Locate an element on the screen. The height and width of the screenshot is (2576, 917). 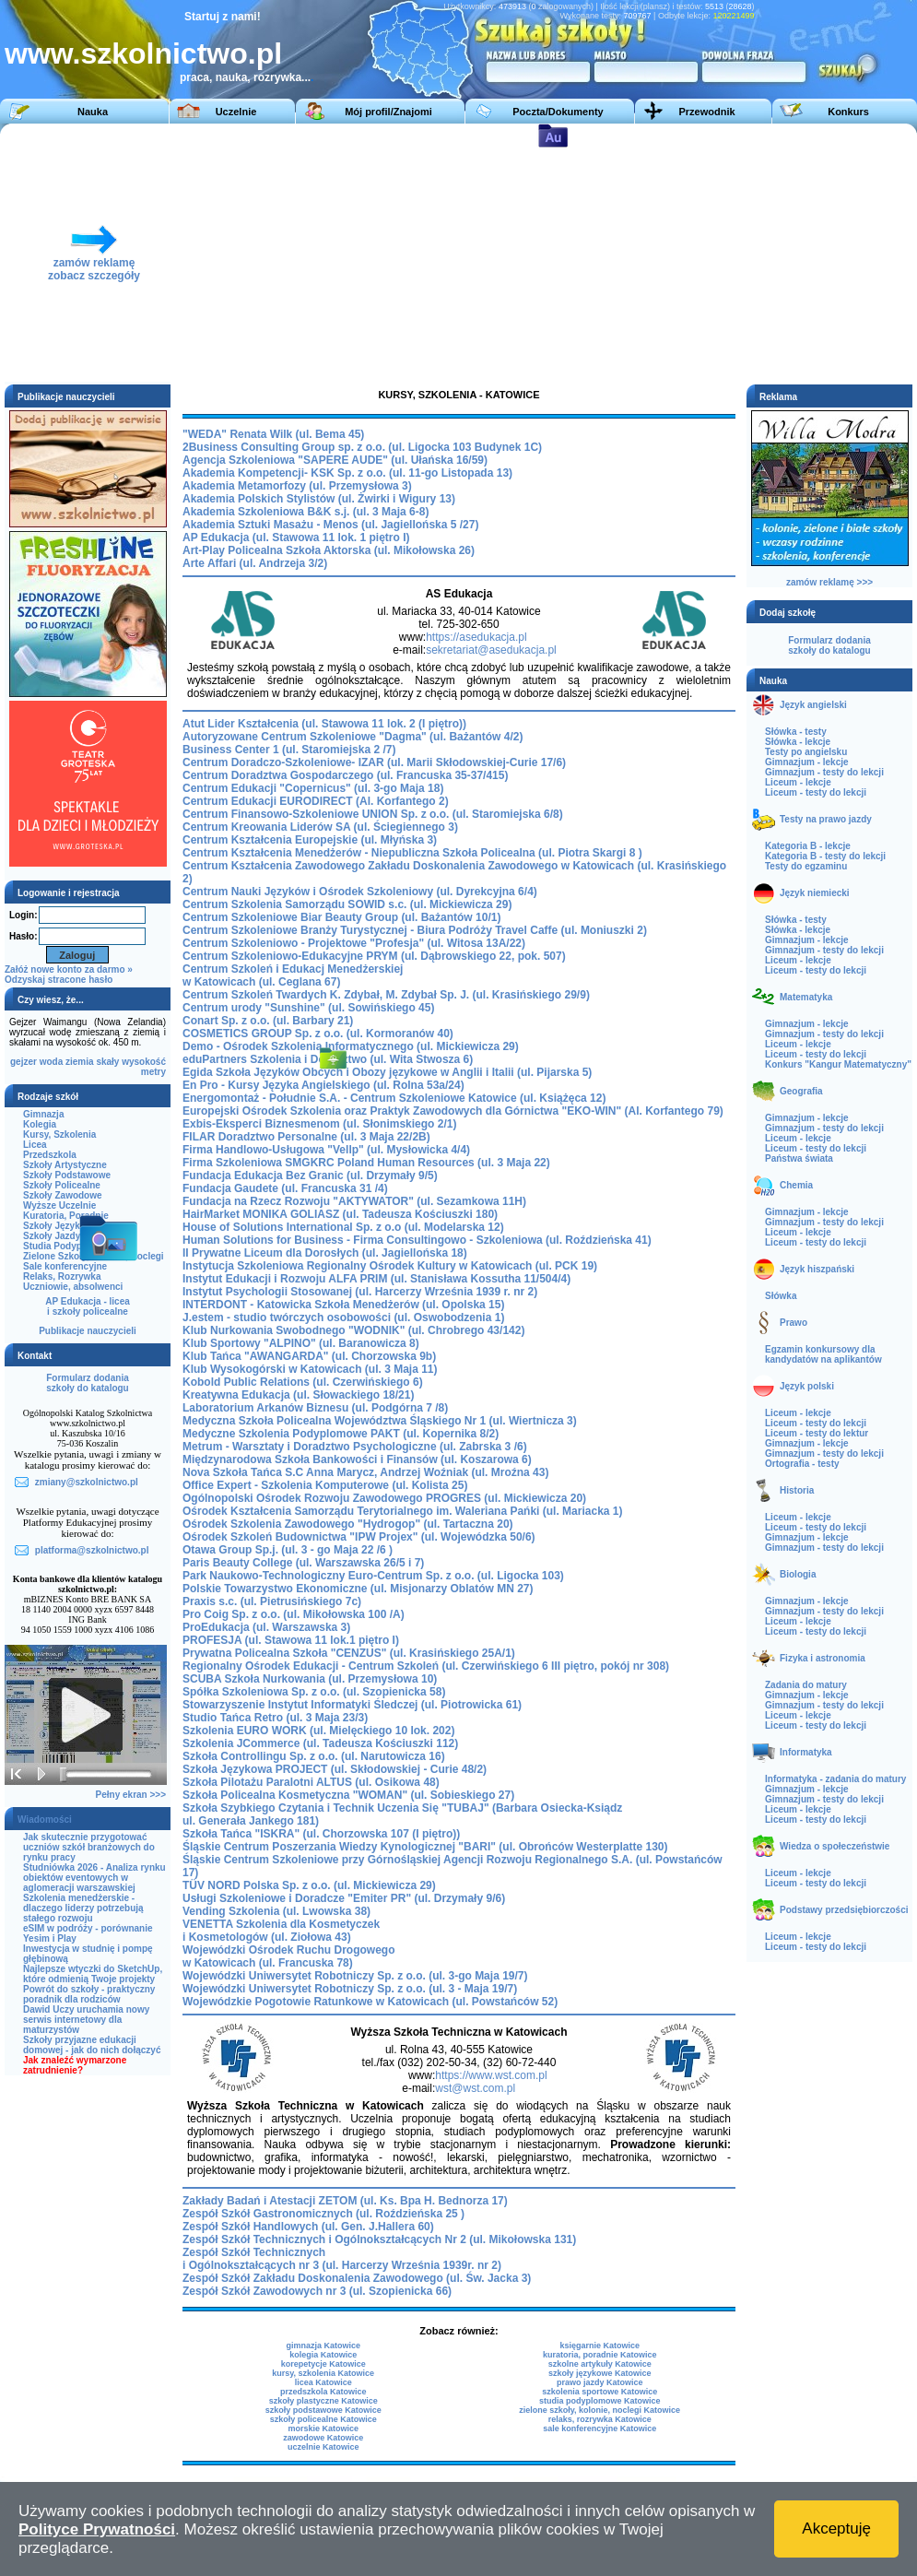
open video recordings folder is located at coordinates (108, 1239).